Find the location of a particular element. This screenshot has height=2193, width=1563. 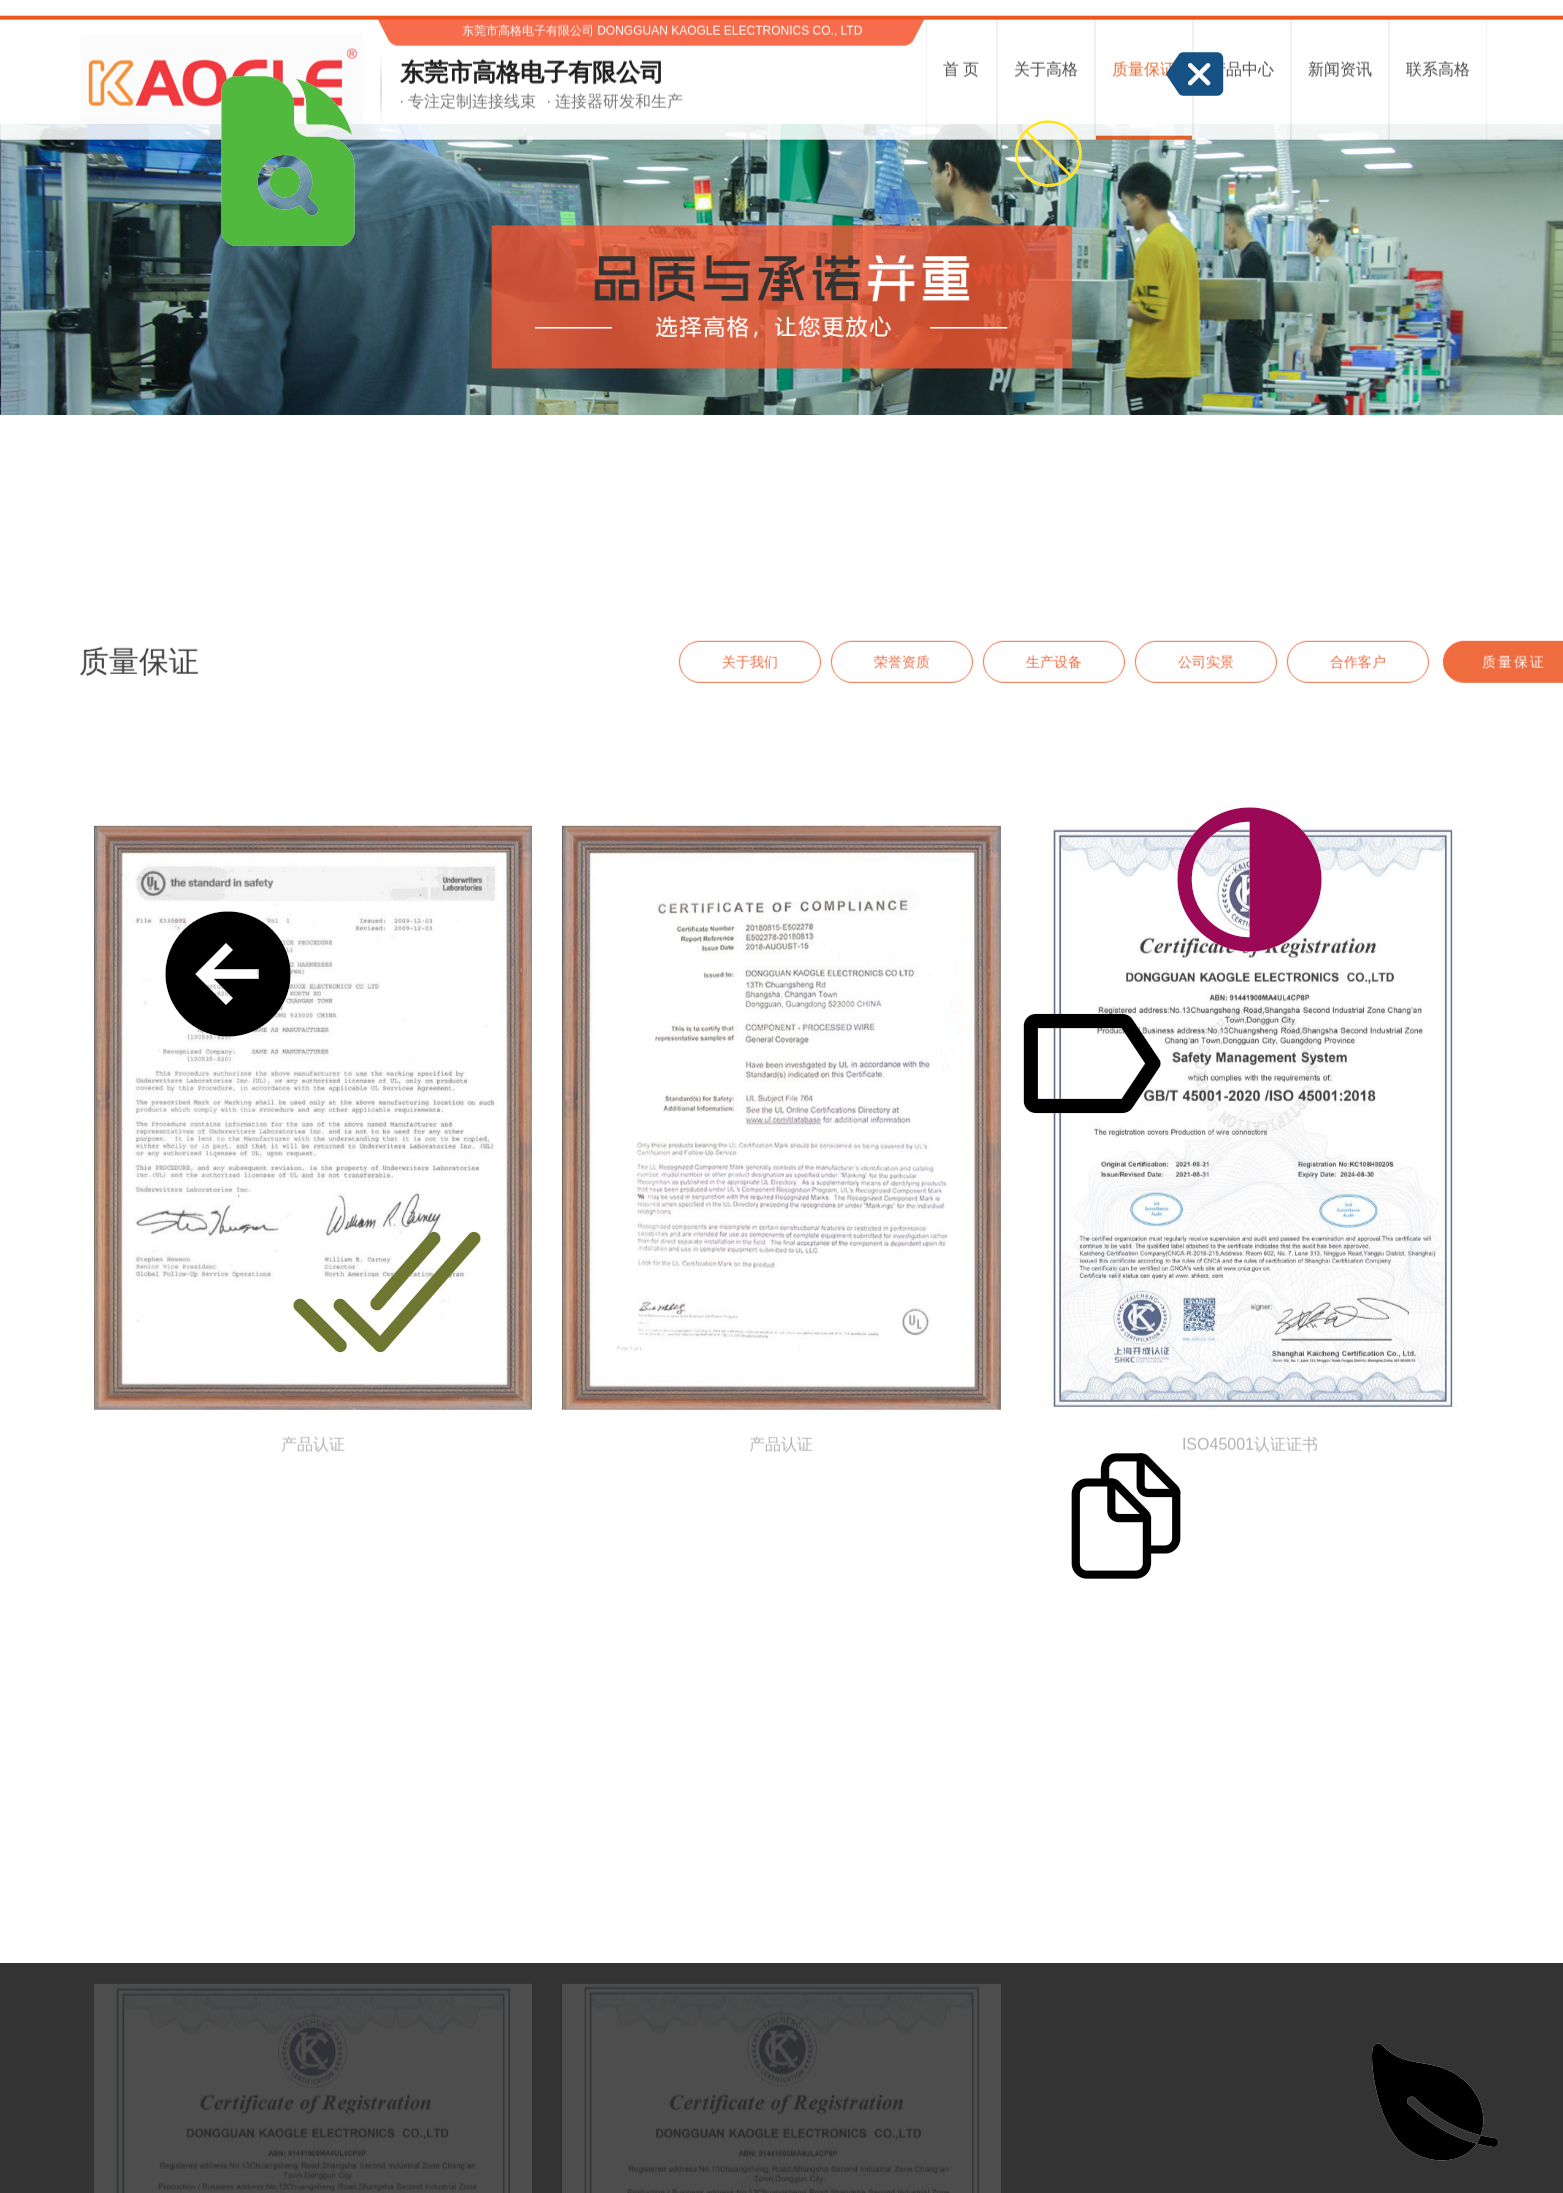

indicates a prohibited or blocked action is located at coordinates (1048, 153).